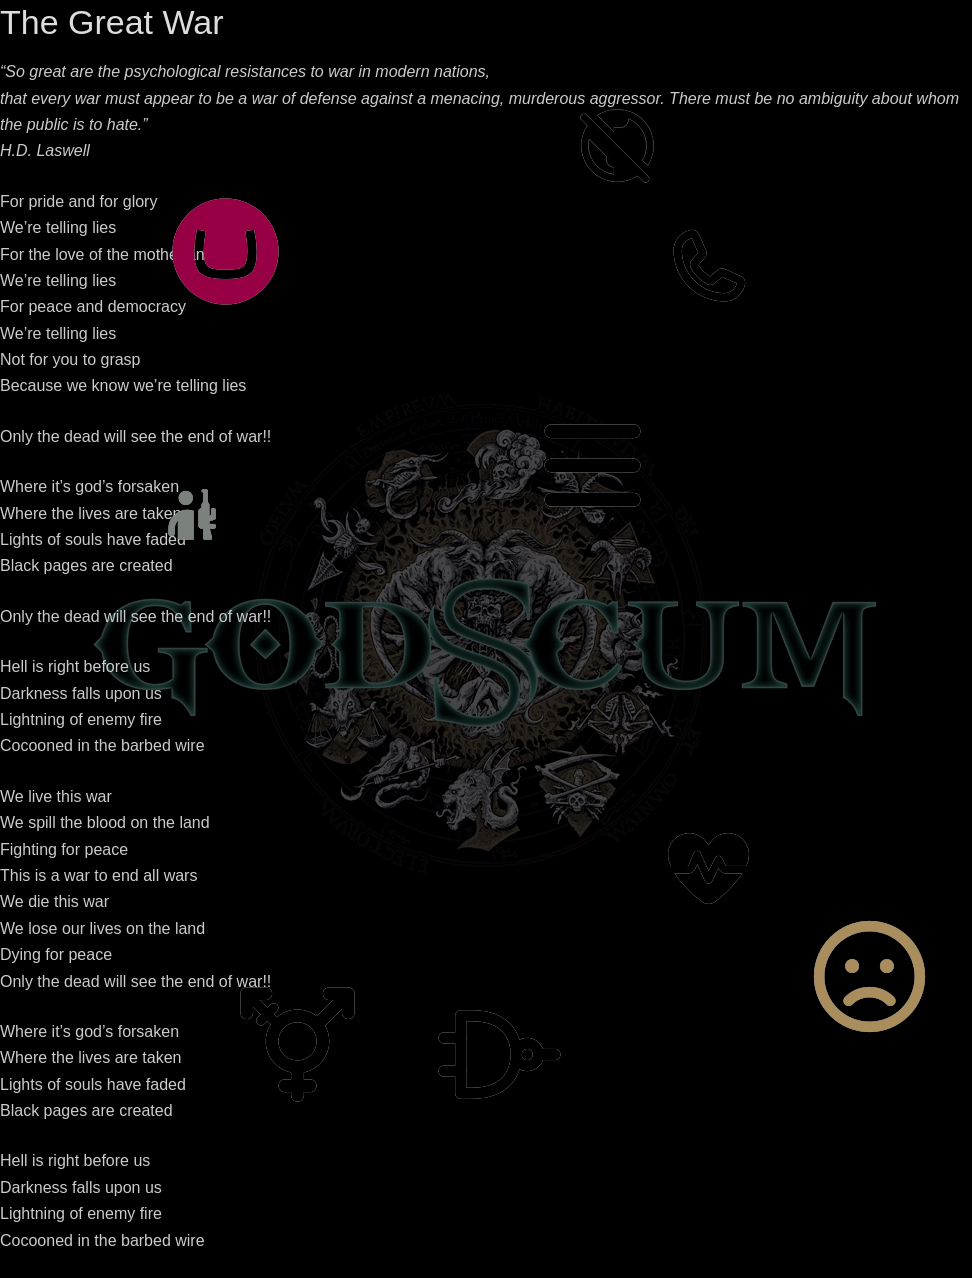  I want to click on indicates negative feedback or dissatisfaction, so click(869, 976).